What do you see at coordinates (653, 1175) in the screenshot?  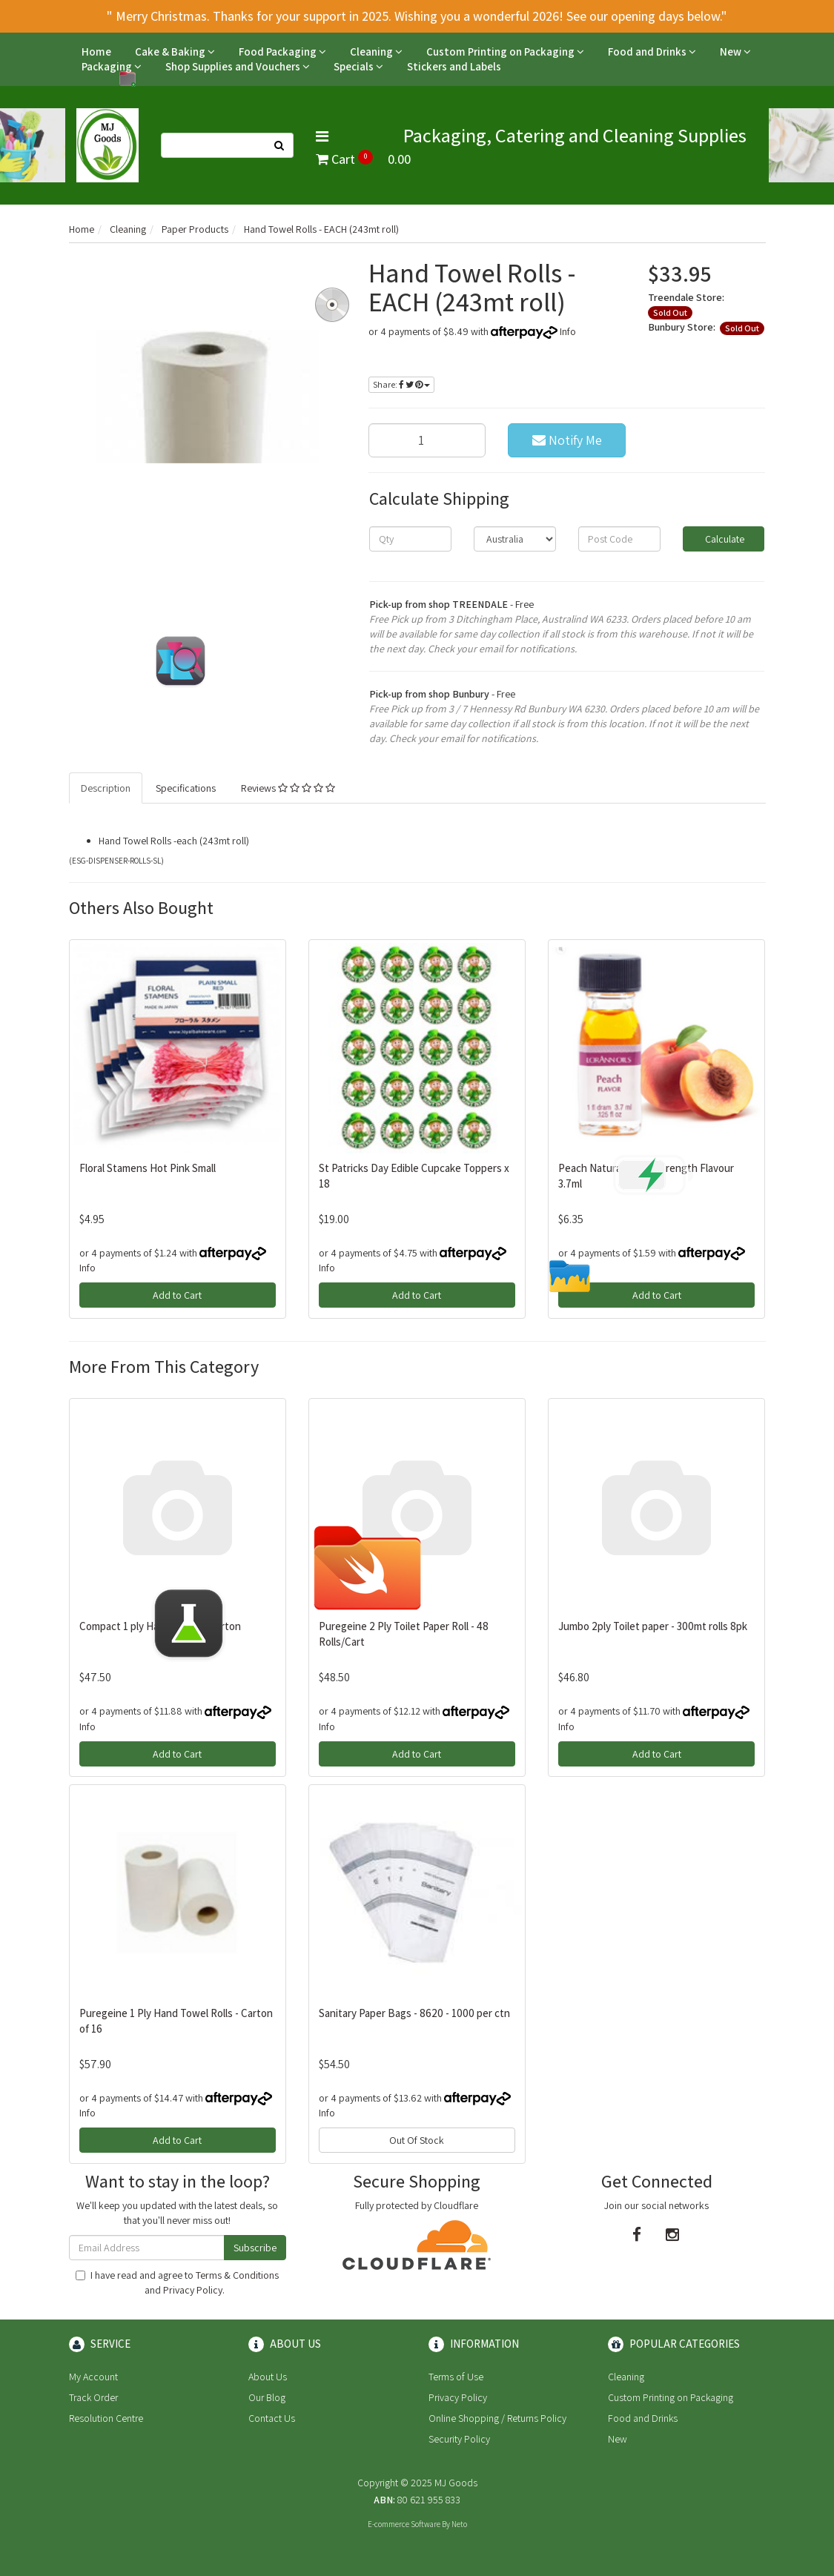 I see `indicates battery is charging at 70% capacity` at bounding box center [653, 1175].